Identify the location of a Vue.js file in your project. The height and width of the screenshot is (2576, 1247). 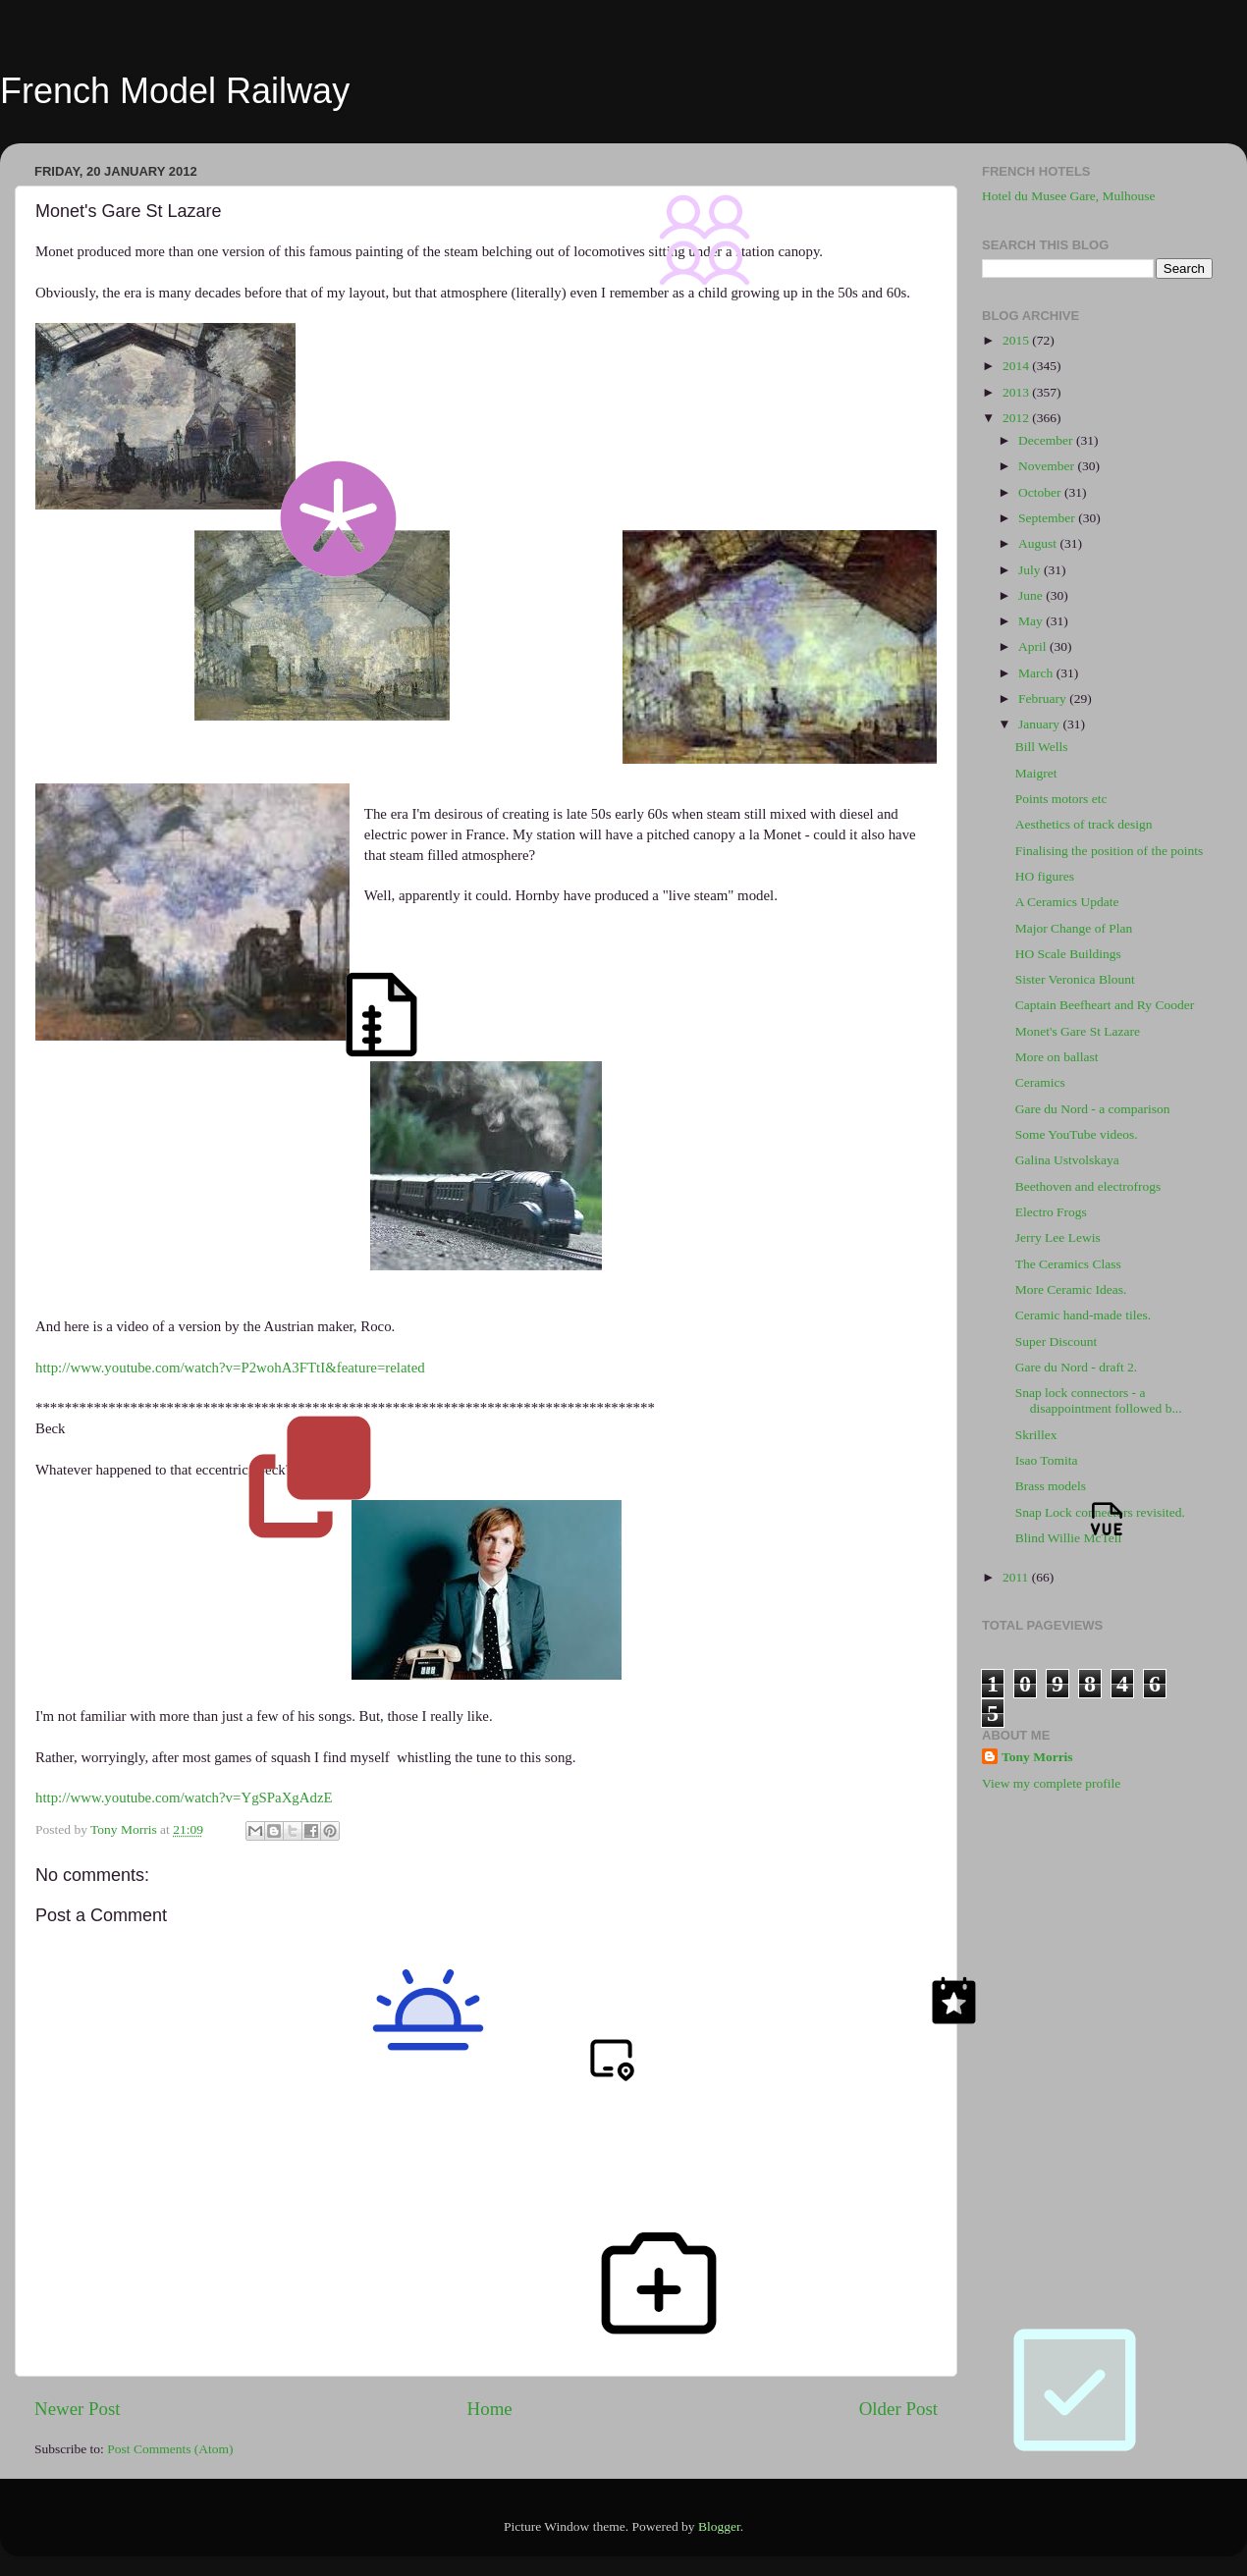
(1107, 1520).